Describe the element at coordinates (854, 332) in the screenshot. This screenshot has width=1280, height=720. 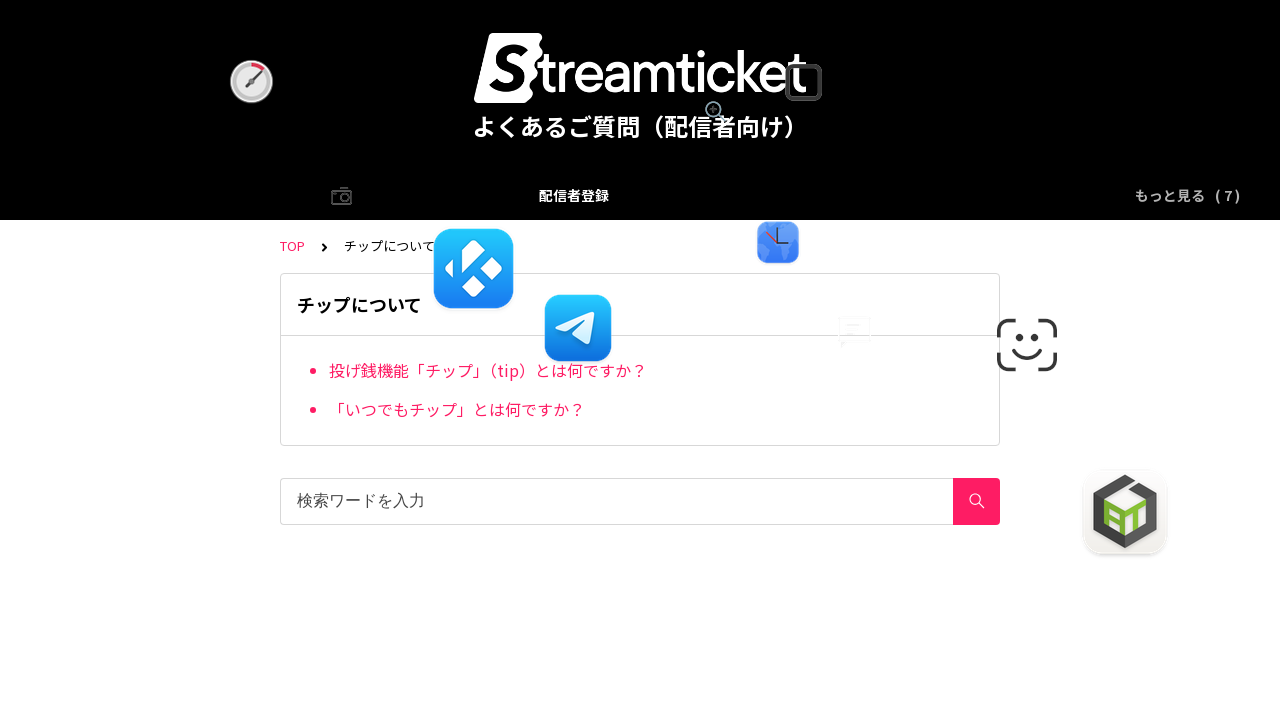
I see `neochat messaging app system tray icon` at that location.